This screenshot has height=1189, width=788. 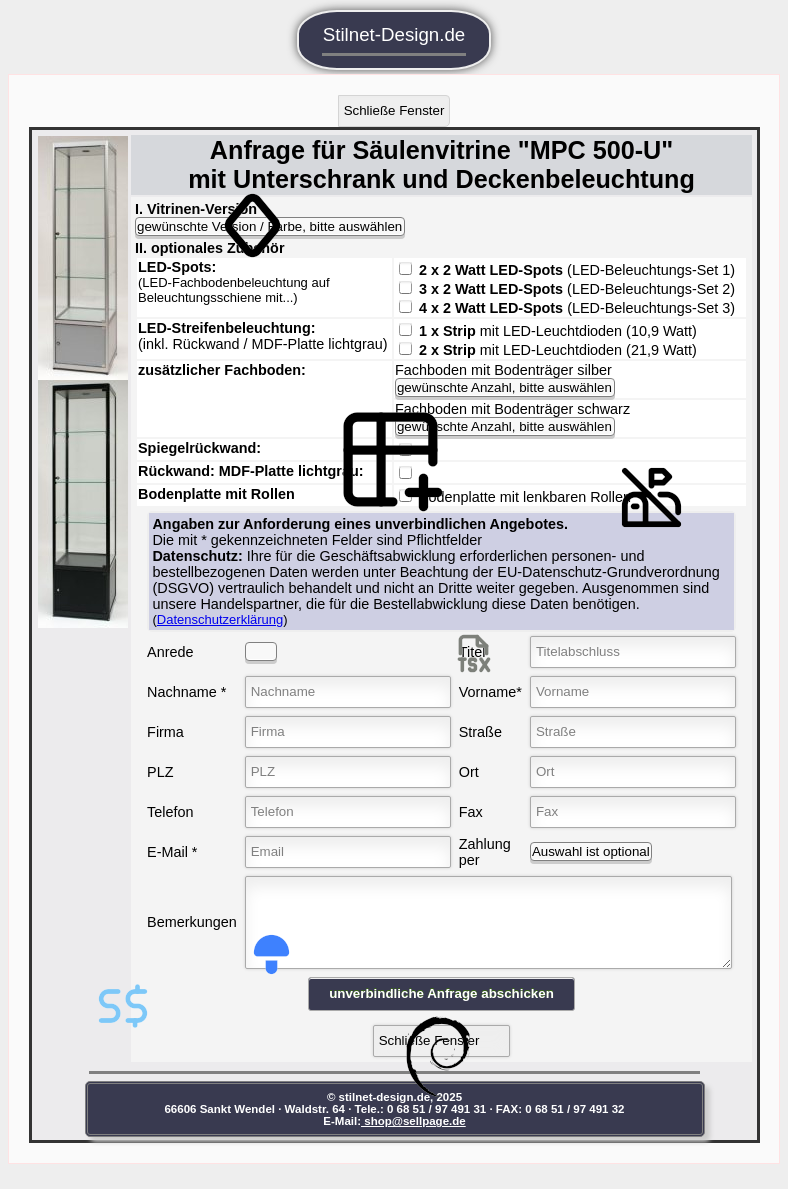 What do you see at coordinates (123, 1006) in the screenshot?
I see `indicates singapore dollar currency` at bounding box center [123, 1006].